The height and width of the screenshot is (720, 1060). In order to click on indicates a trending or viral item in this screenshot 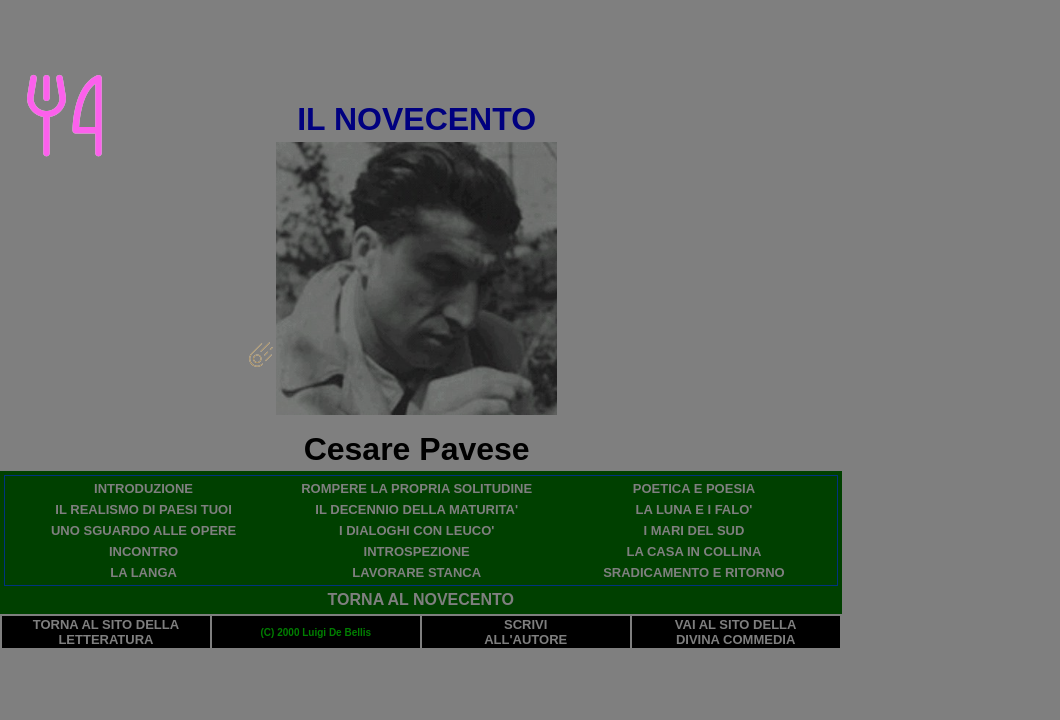, I will do `click(261, 355)`.